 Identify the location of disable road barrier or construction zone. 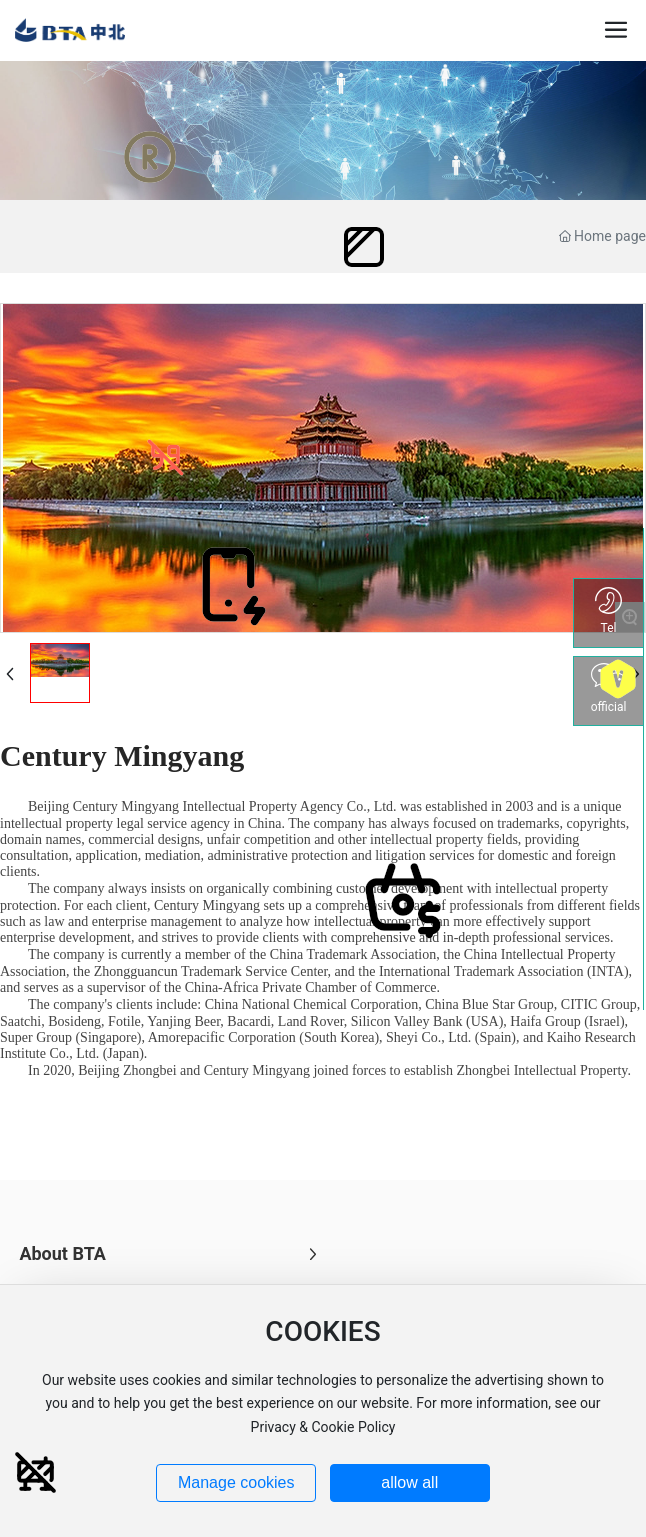
(35, 1472).